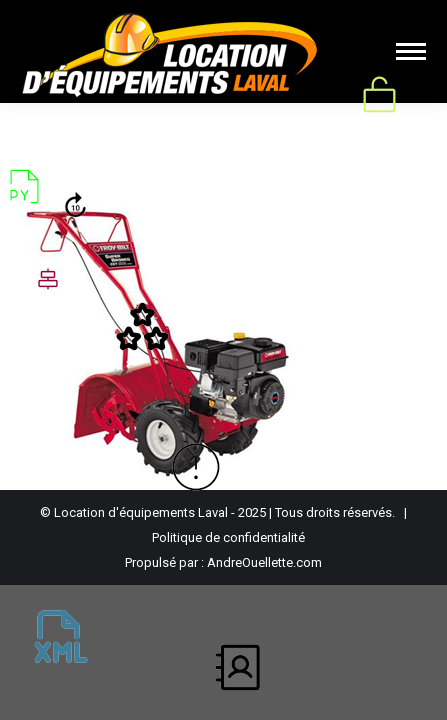 The width and height of the screenshot is (447, 720). Describe the element at coordinates (238, 667) in the screenshot. I see `open your contacts list` at that location.